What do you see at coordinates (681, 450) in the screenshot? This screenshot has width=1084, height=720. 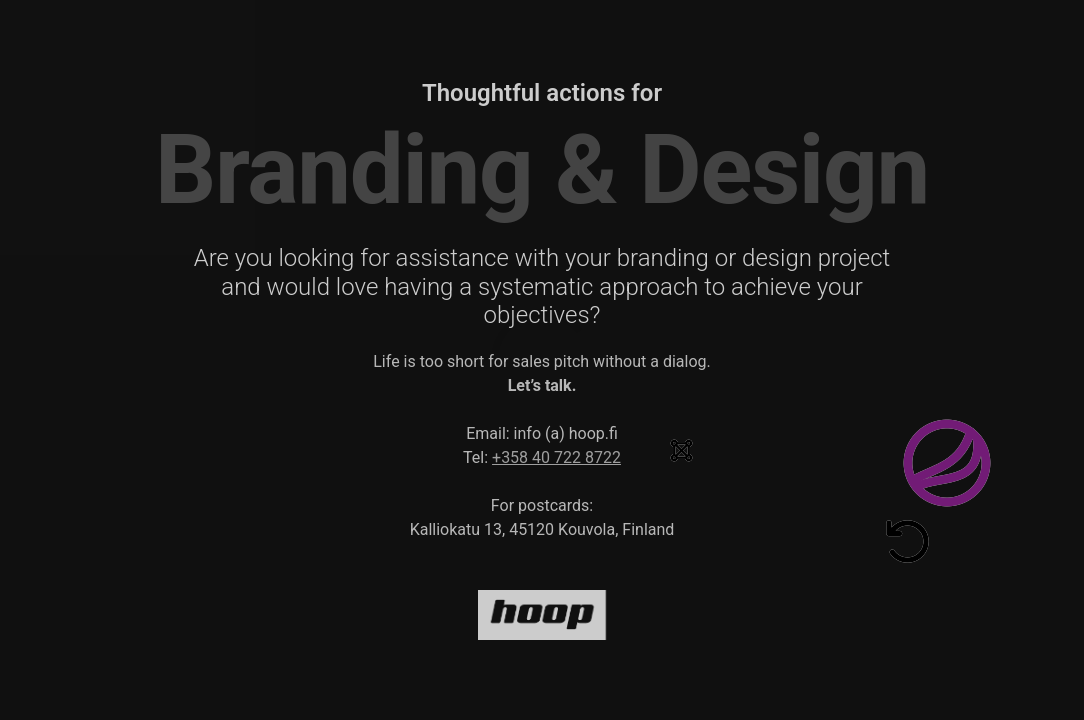 I see `view full network topology` at bounding box center [681, 450].